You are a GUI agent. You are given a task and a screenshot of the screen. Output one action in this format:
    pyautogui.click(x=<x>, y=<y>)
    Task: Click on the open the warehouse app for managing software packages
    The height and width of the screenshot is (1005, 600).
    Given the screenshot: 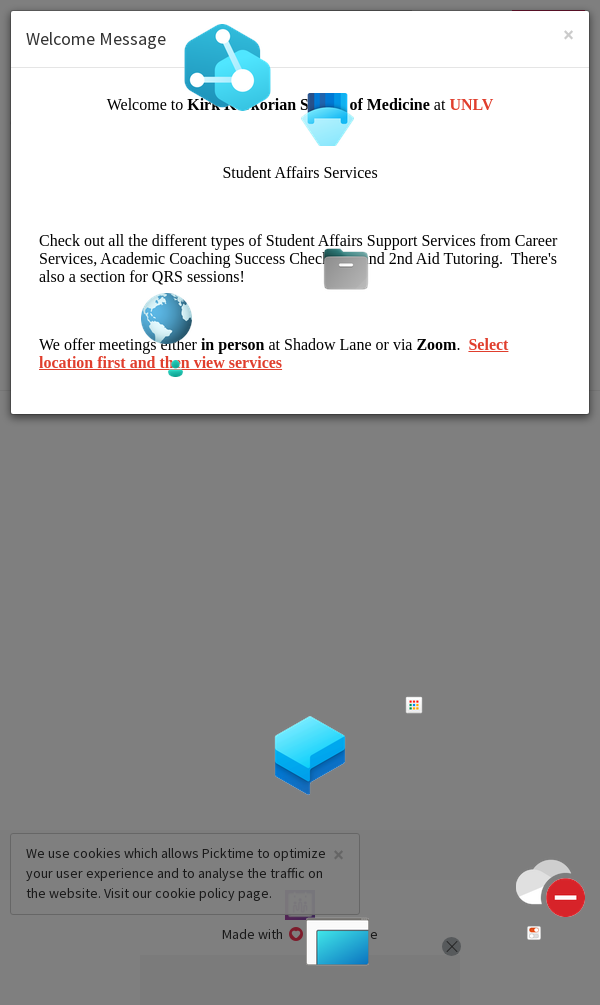 What is the action you would take?
    pyautogui.click(x=327, y=119)
    